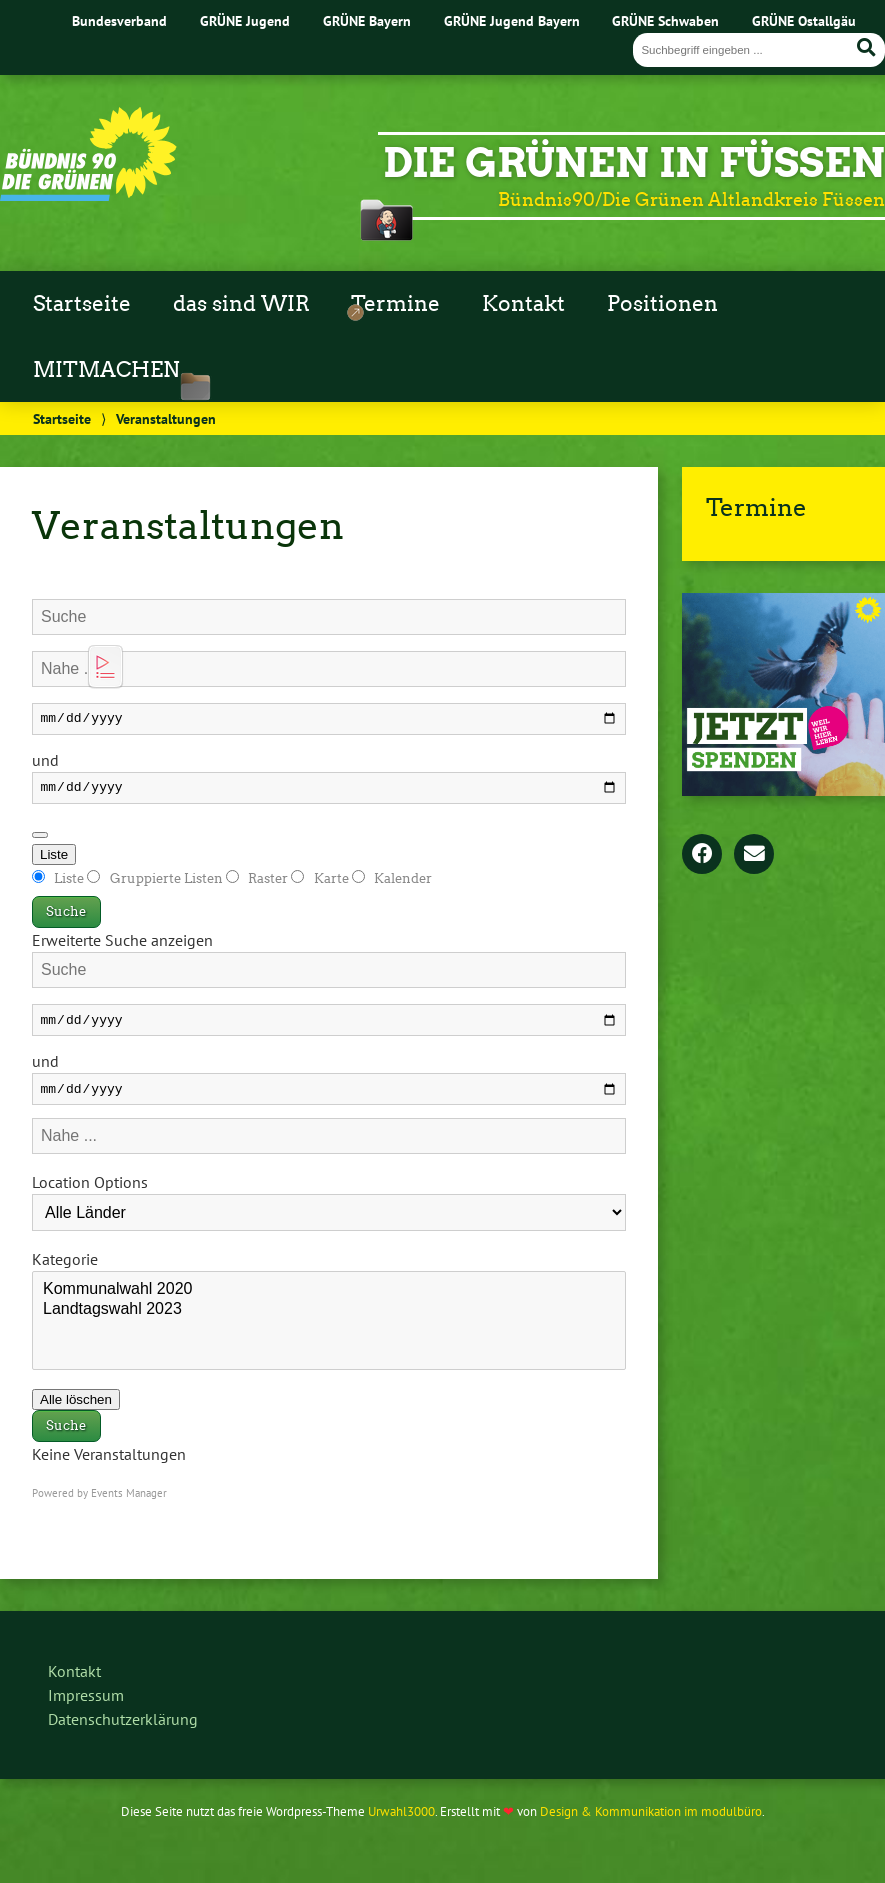 The height and width of the screenshot is (1883, 885). Describe the element at coordinates (195, 386) in the screenshot. I see `access an open folder's contents` at that location.